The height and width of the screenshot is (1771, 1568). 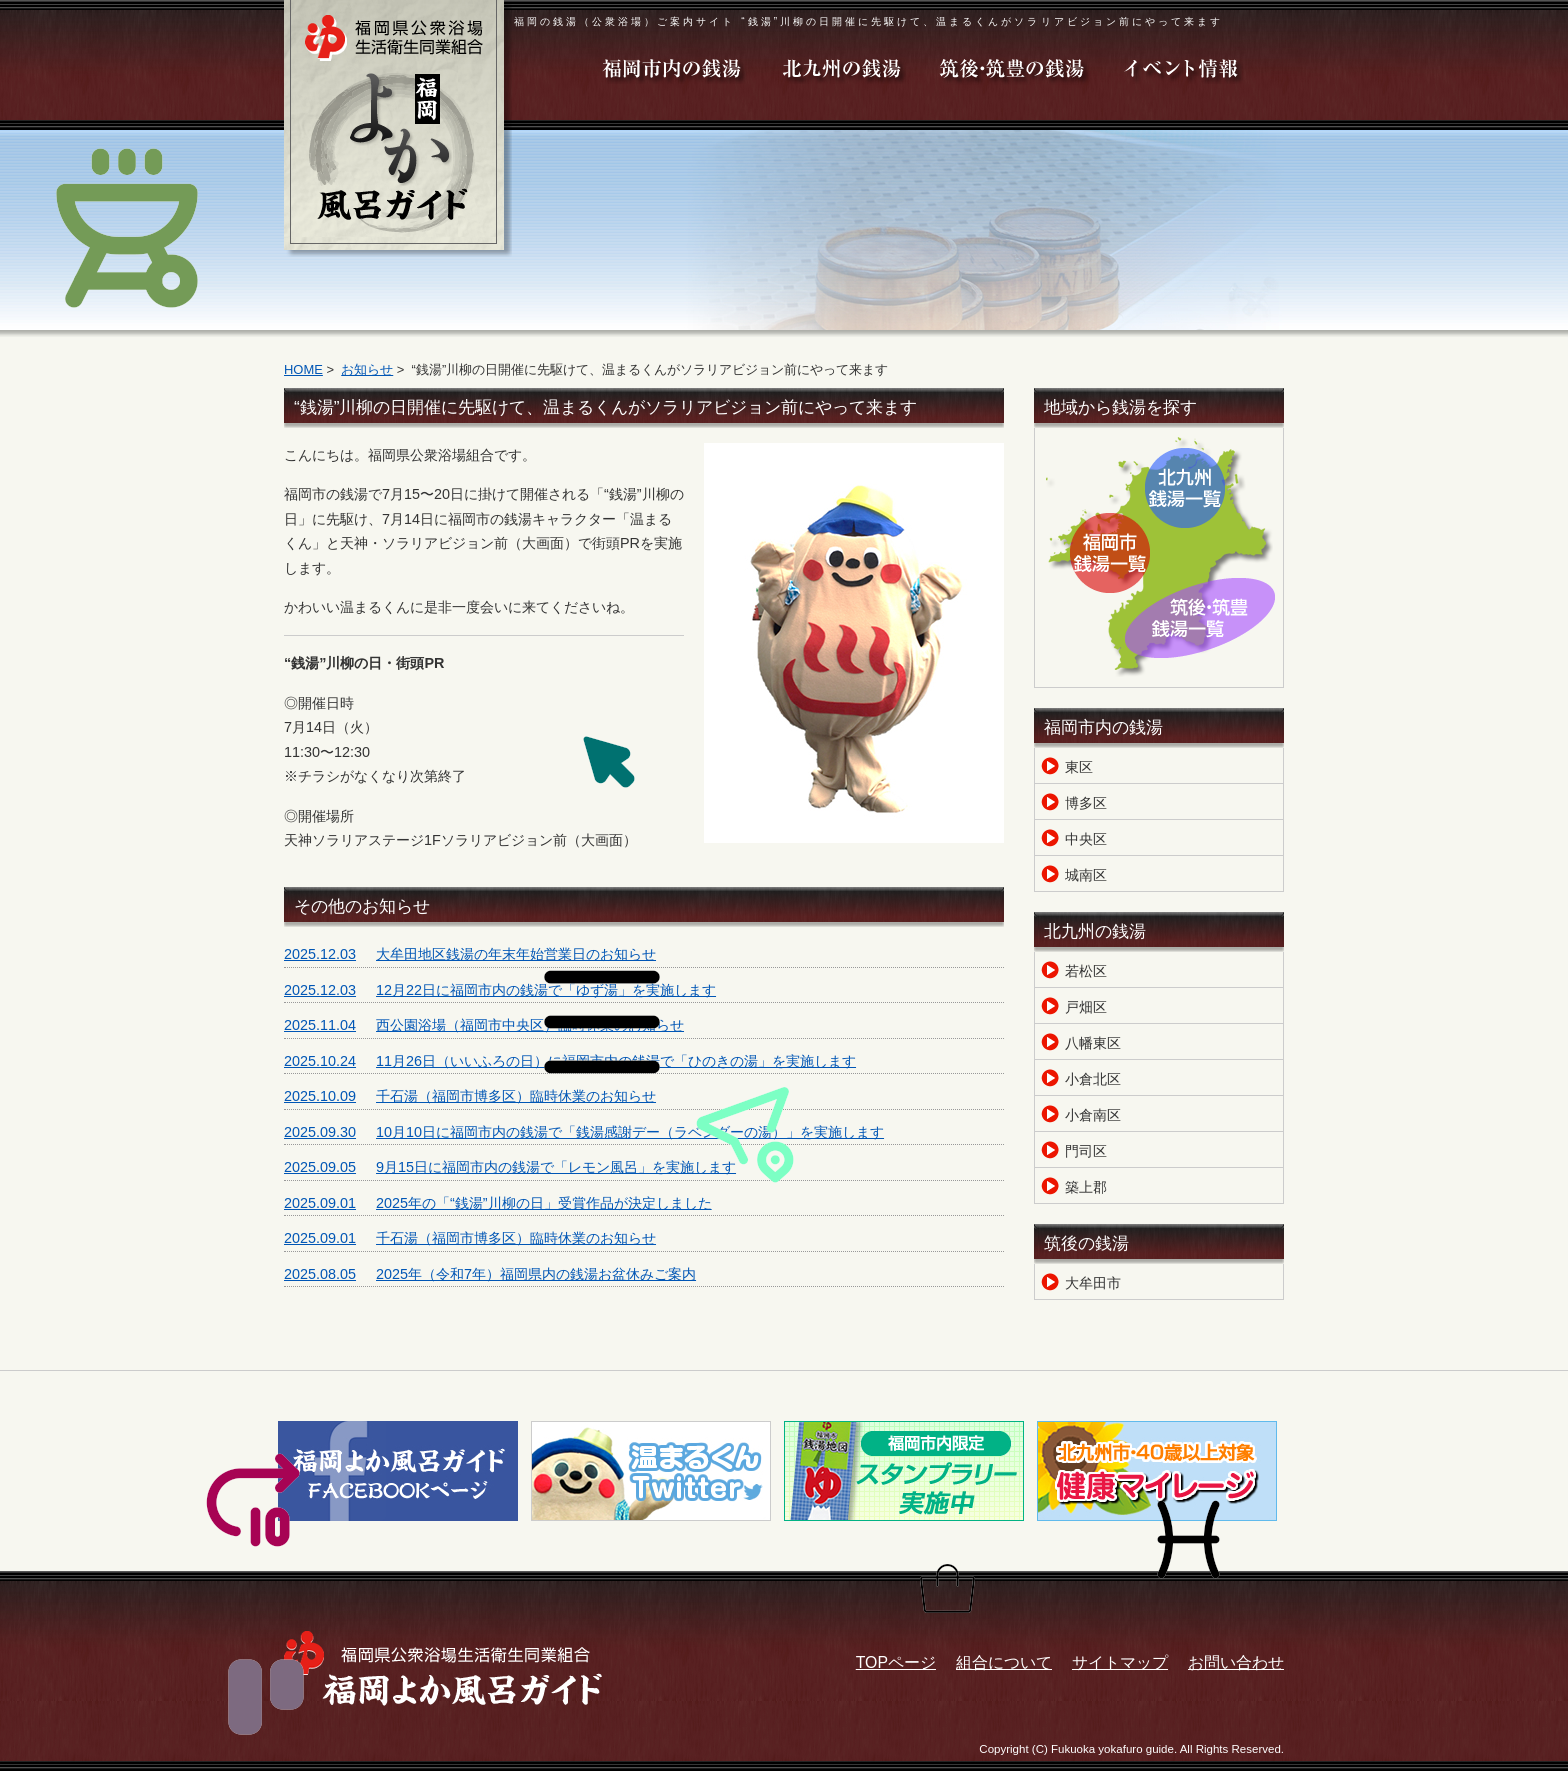 I want to click on open navigation menu, so click(x=602, y=1022).